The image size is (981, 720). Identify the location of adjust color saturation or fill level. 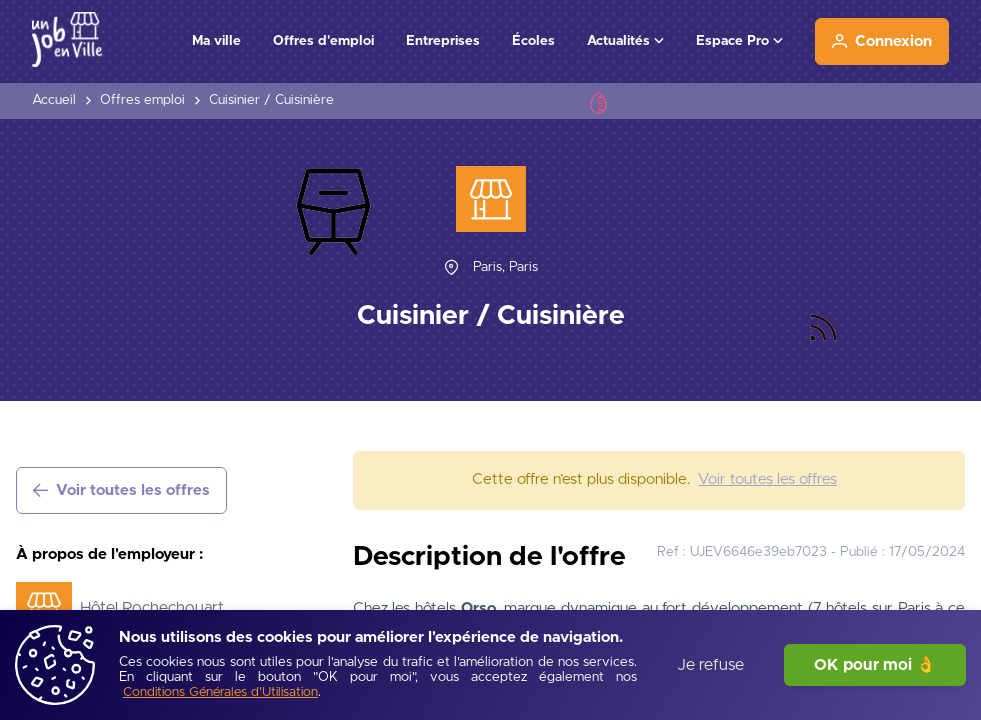
(598, 103).